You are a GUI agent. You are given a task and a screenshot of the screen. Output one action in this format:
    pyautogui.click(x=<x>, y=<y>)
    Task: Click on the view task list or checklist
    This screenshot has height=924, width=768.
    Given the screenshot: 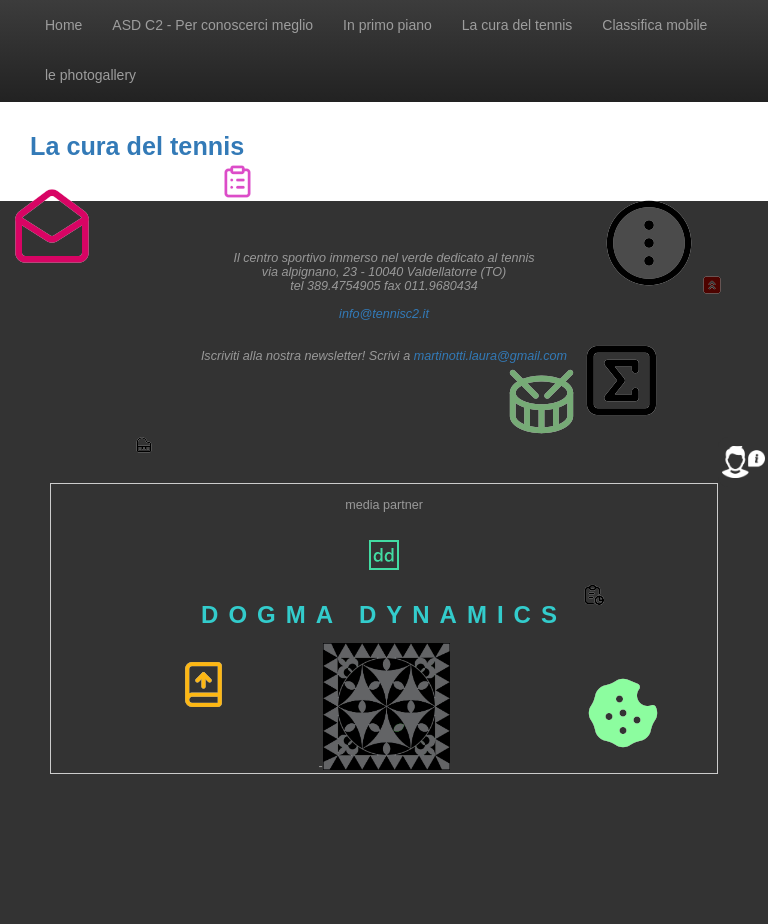 What is the action you would take?
    pyautogui.click(x=237, y=181)
    